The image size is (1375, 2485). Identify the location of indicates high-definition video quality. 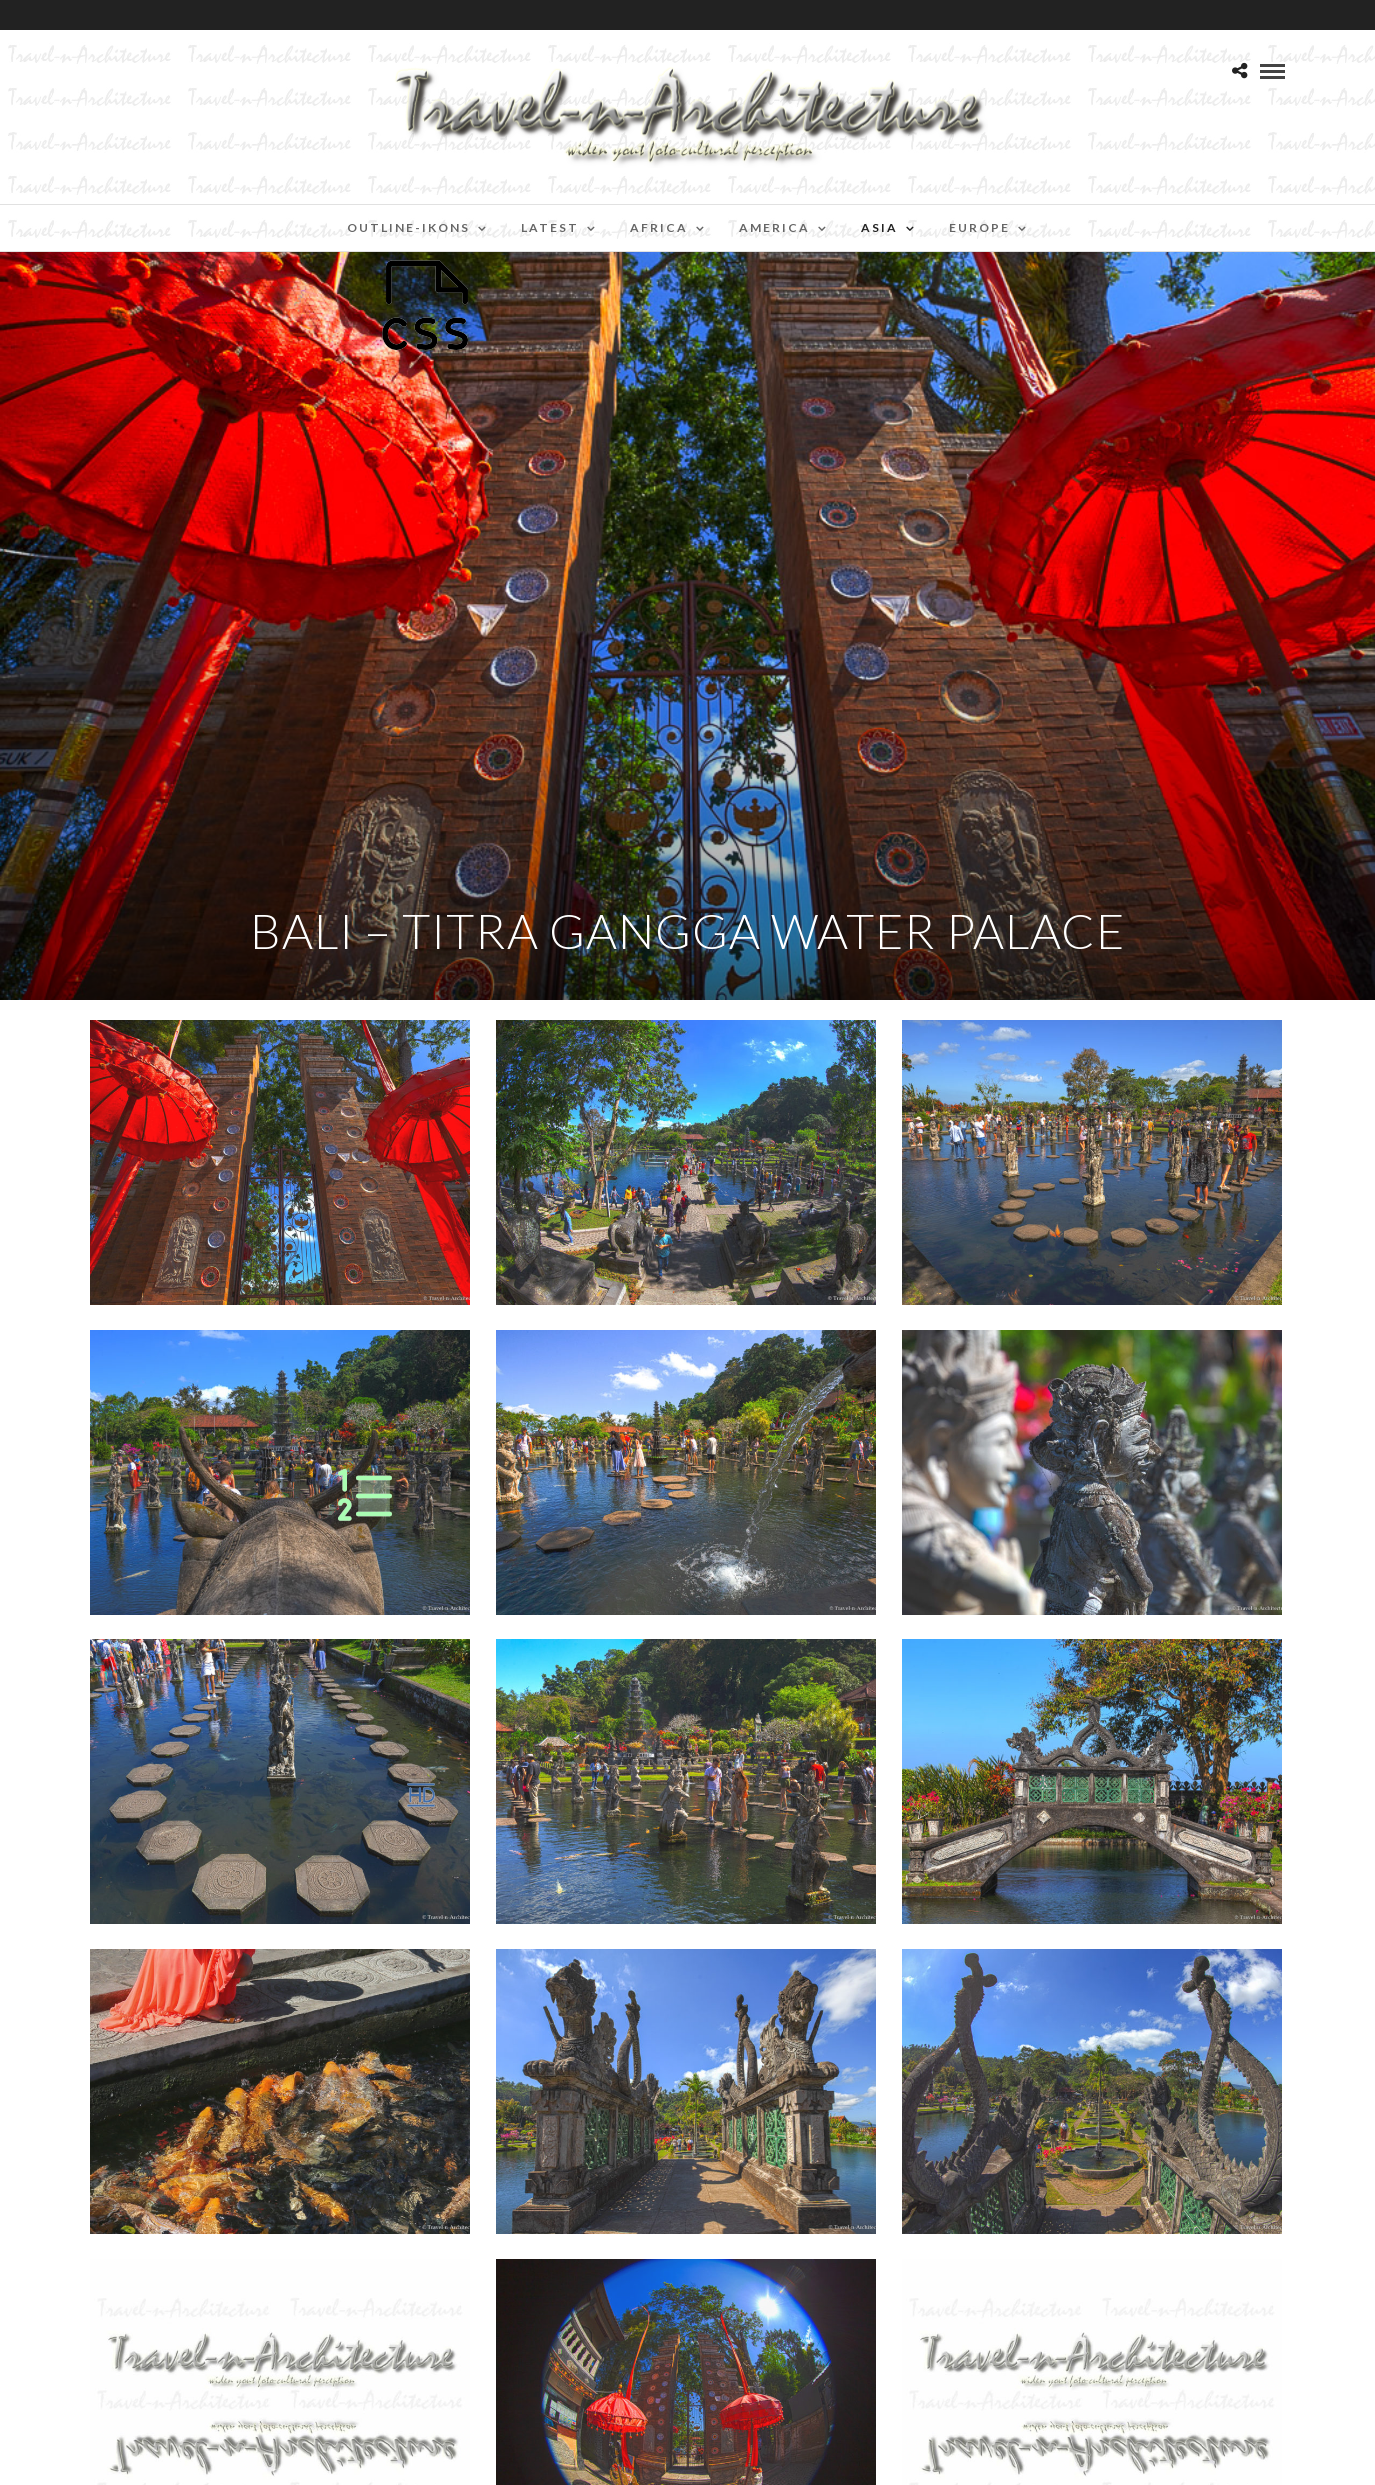
(421, 1795).